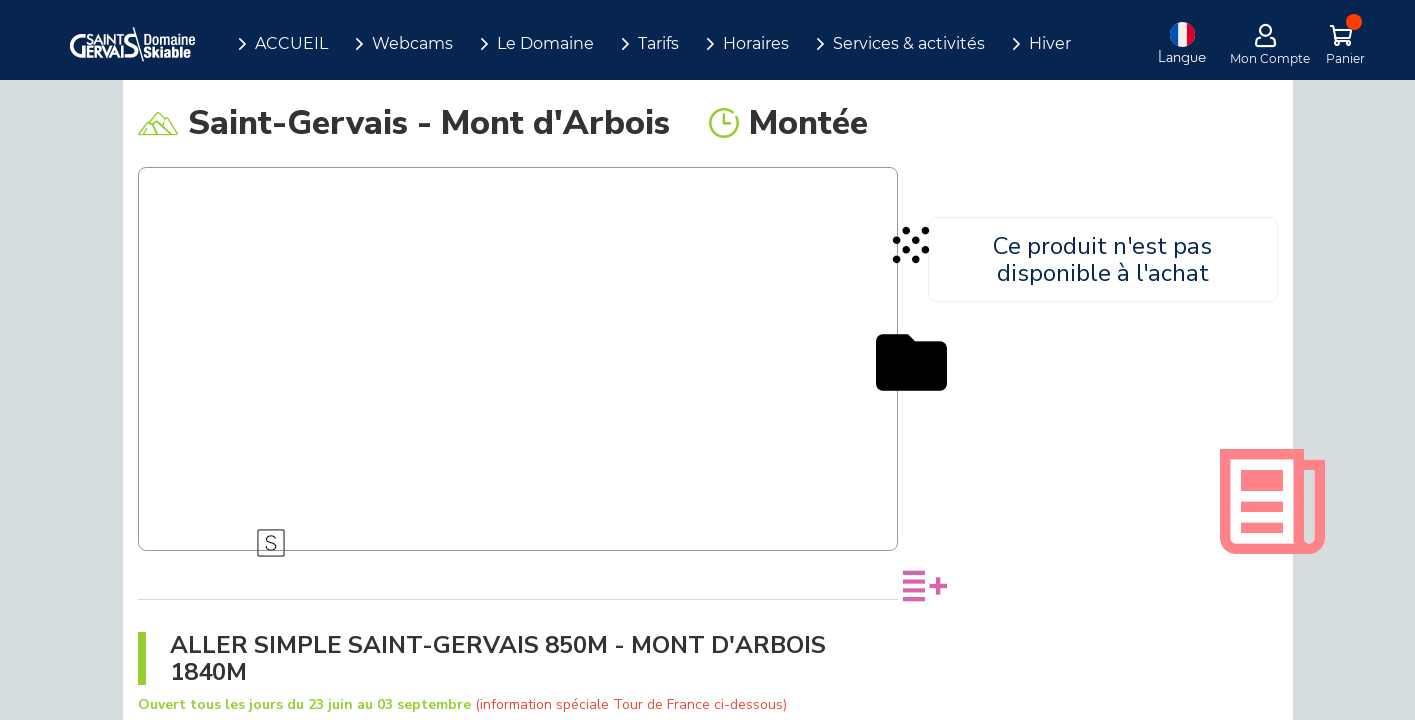 The image size is (1415, 720). I want to click on add a new item to the list, so click(925, 586).